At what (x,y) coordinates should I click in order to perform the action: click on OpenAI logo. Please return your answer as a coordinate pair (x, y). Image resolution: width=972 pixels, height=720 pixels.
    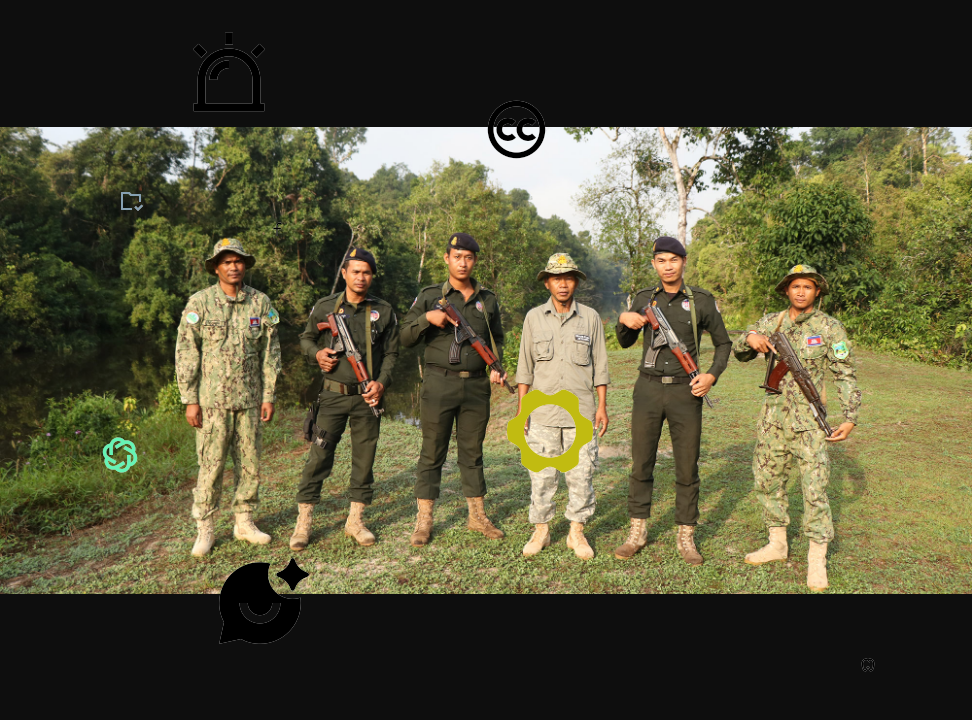
    Looking at the image, I should click on (120, 455).